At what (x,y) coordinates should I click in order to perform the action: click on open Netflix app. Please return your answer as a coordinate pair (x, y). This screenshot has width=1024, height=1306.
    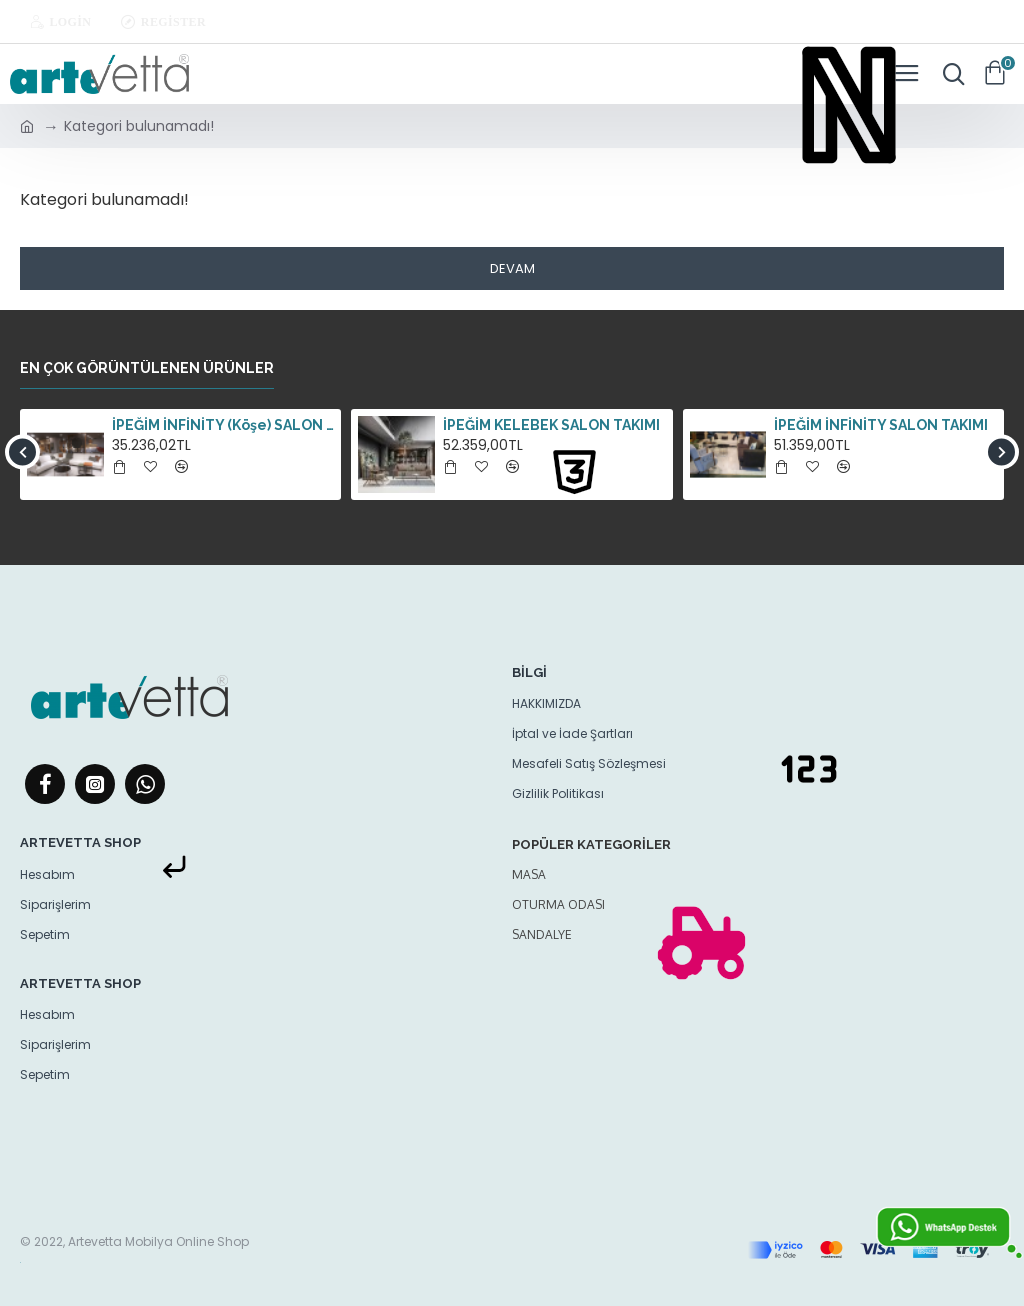
    Looking at the image, I should click on (849, 105).